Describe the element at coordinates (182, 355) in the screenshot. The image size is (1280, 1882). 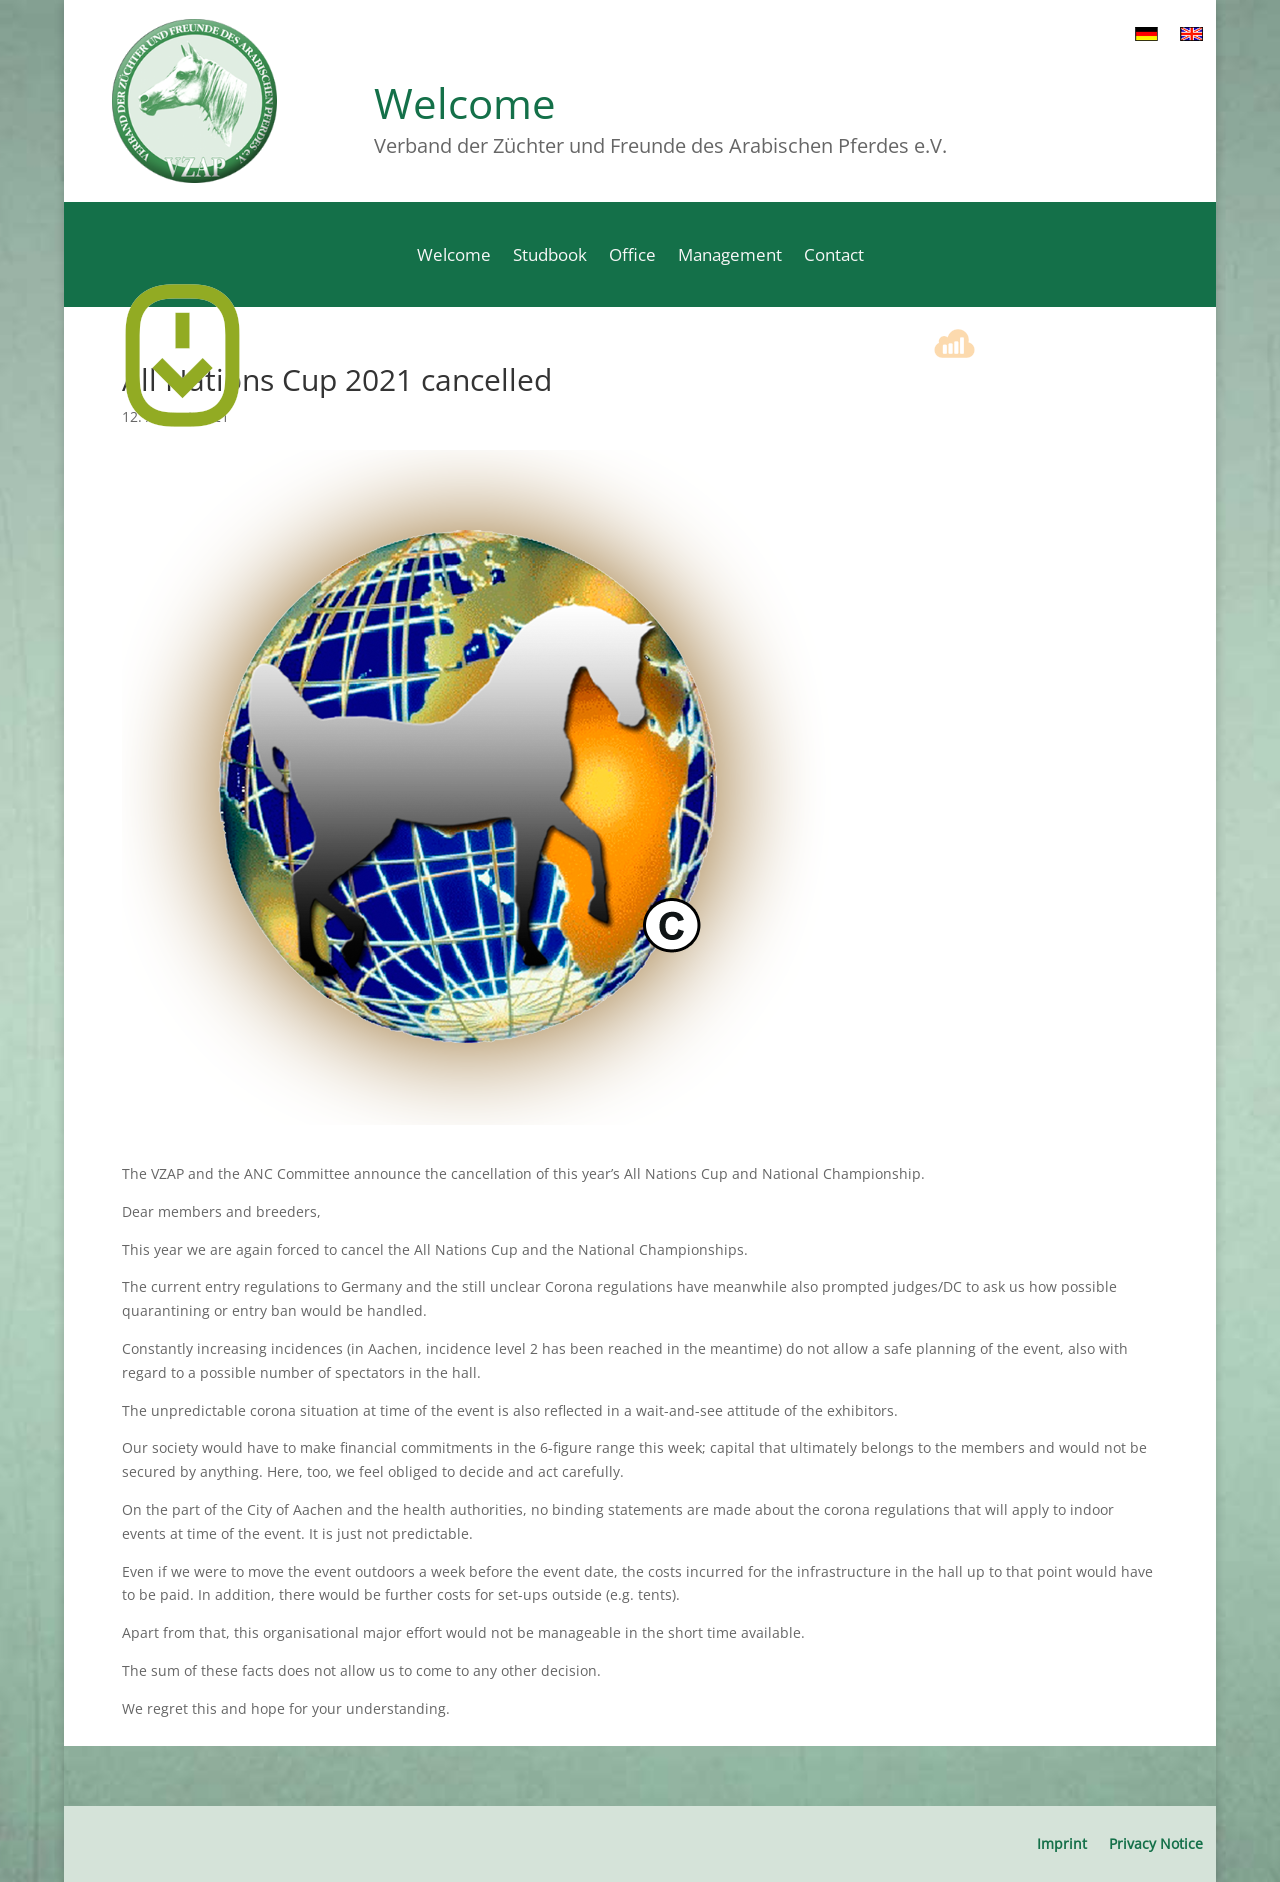
I see `scroll to bottom of page` at that location.